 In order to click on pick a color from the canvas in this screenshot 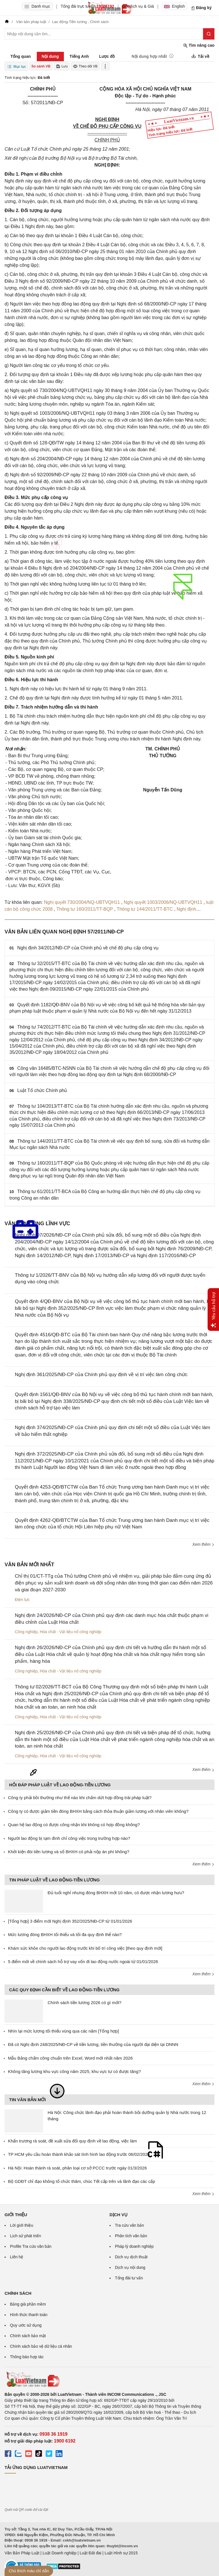, I will do `click(33, 1772)`.